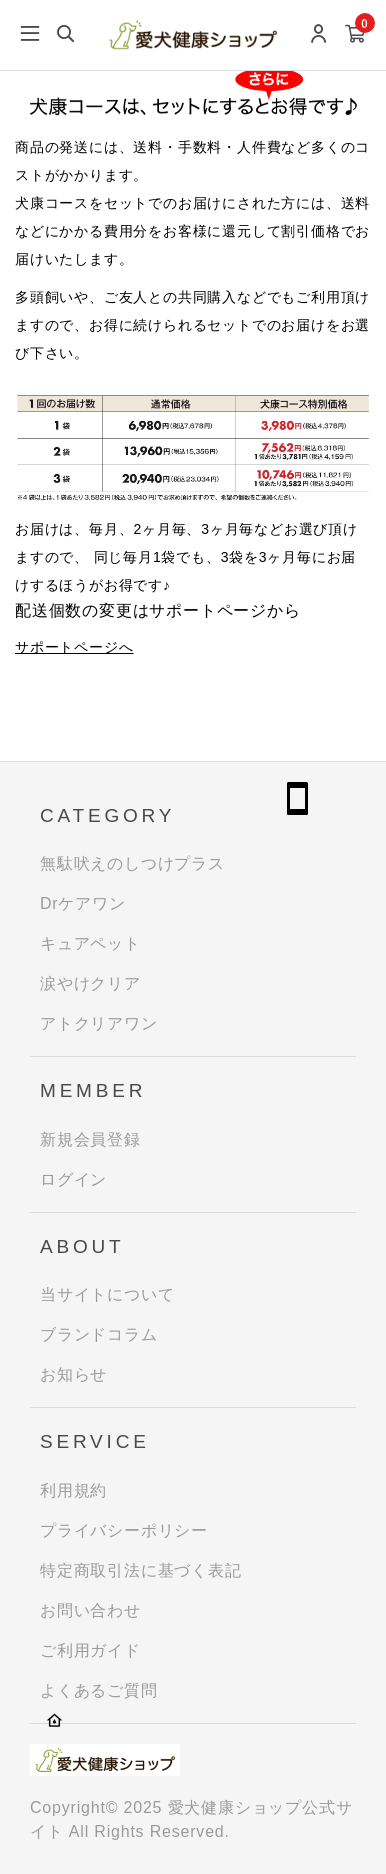 This screenshot has height=1874, width=386. Describe the element at coordinates (297, 798) in the screenshot. I see `view on mobile device` at that location.